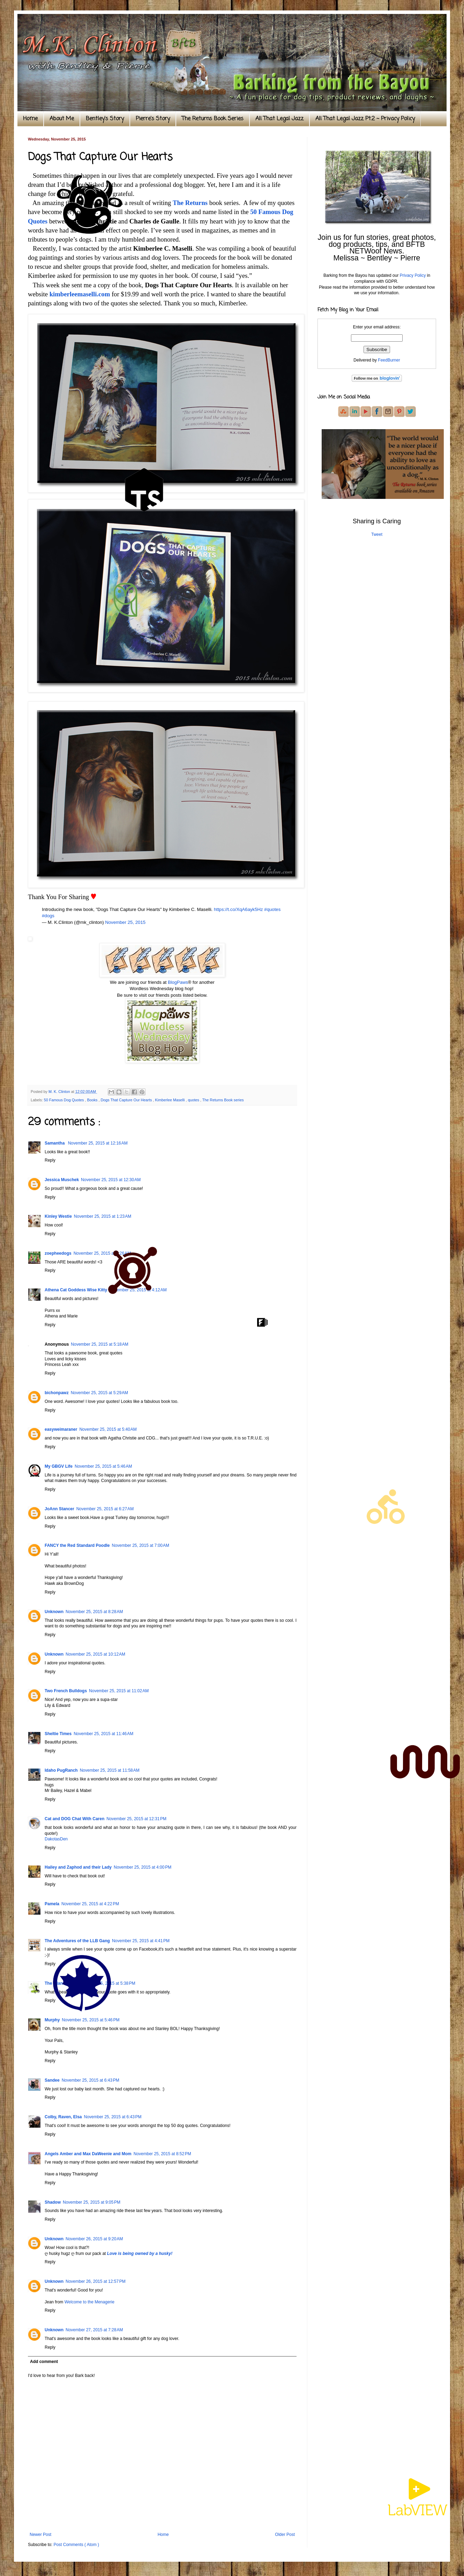 This screenshot has height=2576, width=464. I want to click on open Formstack form builder, so click(262, 1322).